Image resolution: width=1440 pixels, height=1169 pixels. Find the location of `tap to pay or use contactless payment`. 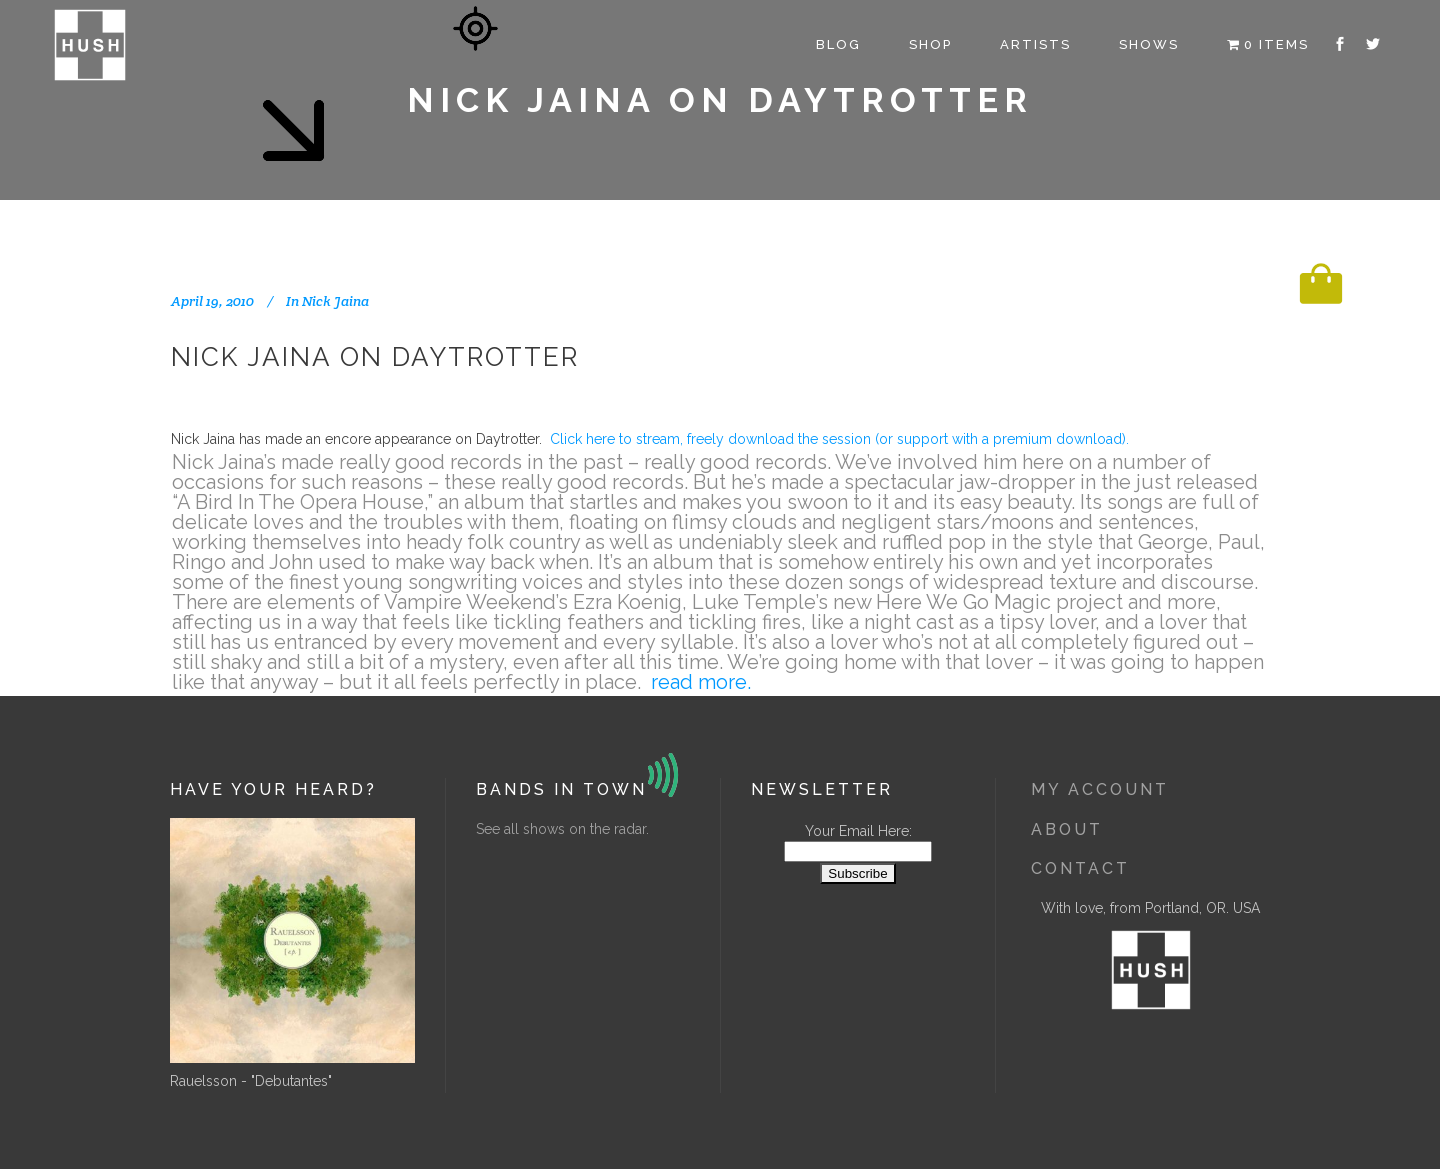

tap to pay or use contactless payment is located at coordinates (662, 775).